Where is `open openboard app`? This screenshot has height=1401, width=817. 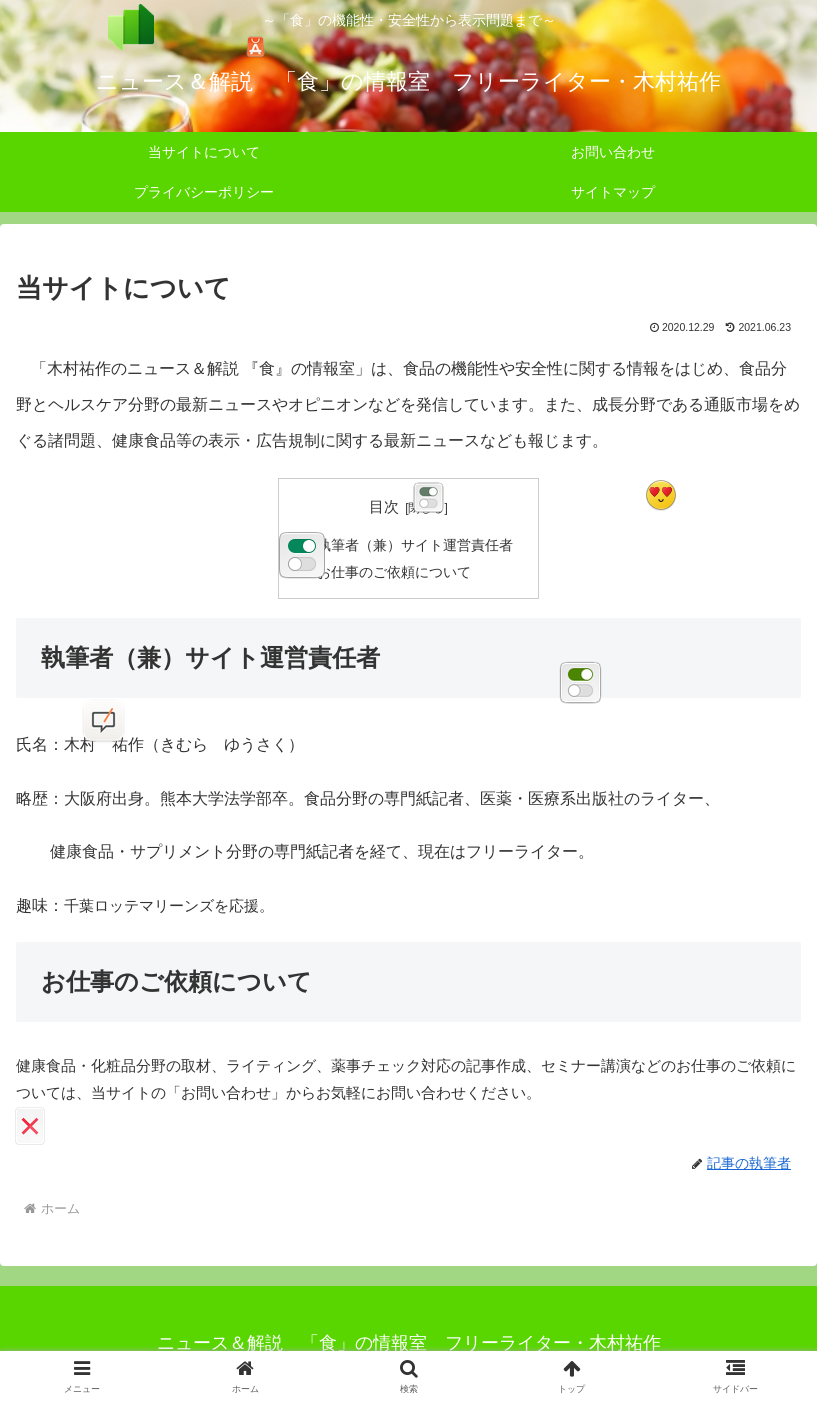 open openboard app is located at coordinates (103, 720).